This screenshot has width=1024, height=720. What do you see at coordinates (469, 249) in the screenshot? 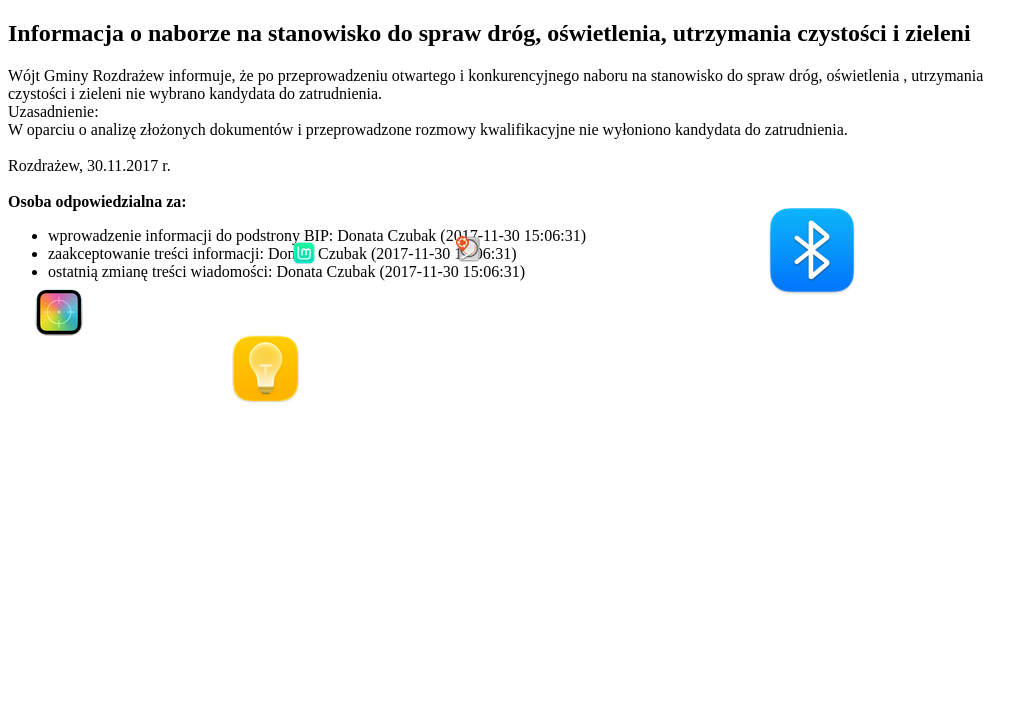
I see `launch the ubiquity ubuntu installer` at bounding box center [469, 249].